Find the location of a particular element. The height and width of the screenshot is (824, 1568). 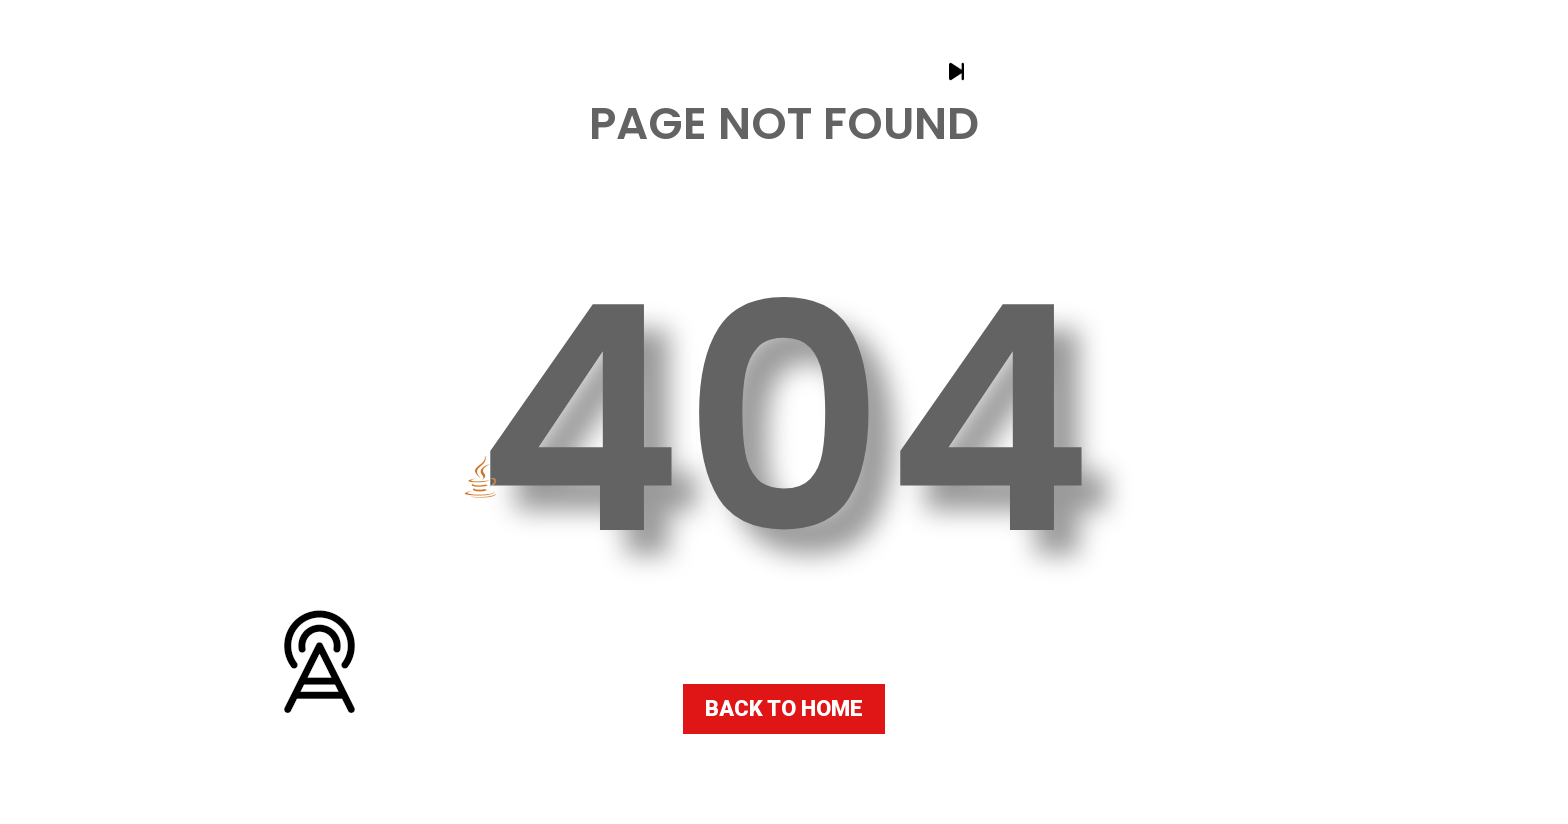

indicates cellular network signal or connectivity is located at coordinates (319, 663).